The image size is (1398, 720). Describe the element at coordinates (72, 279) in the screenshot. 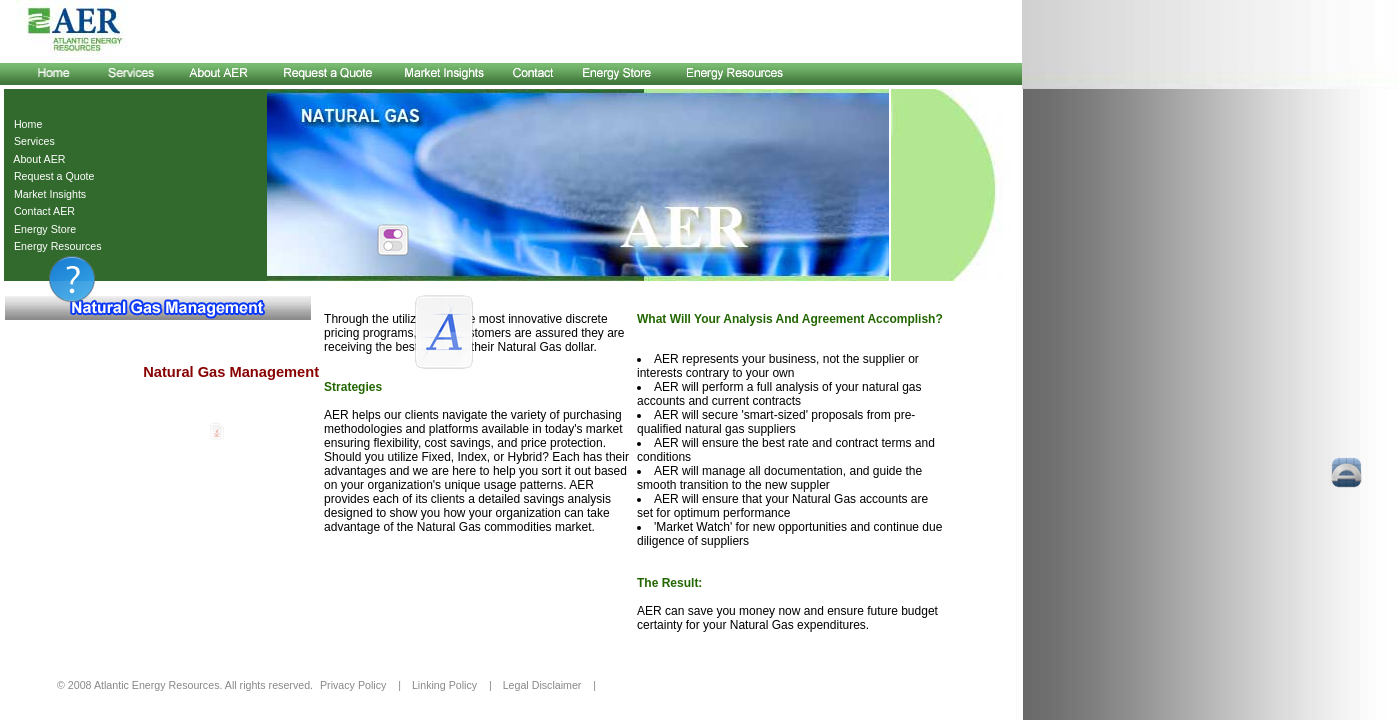

I see `access help documentation or support` at that location.